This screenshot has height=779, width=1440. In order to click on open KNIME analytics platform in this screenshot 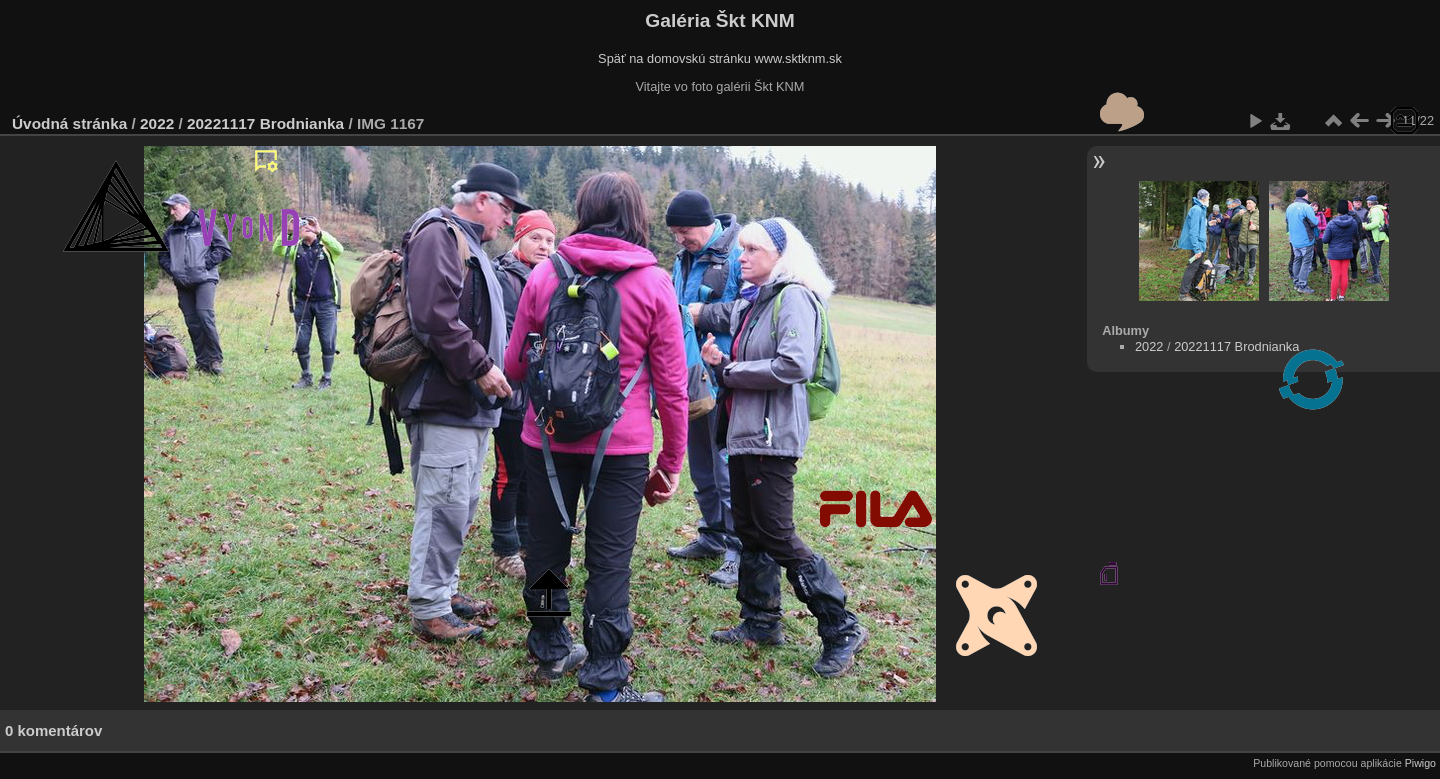, I will do `click(116, 206)`.